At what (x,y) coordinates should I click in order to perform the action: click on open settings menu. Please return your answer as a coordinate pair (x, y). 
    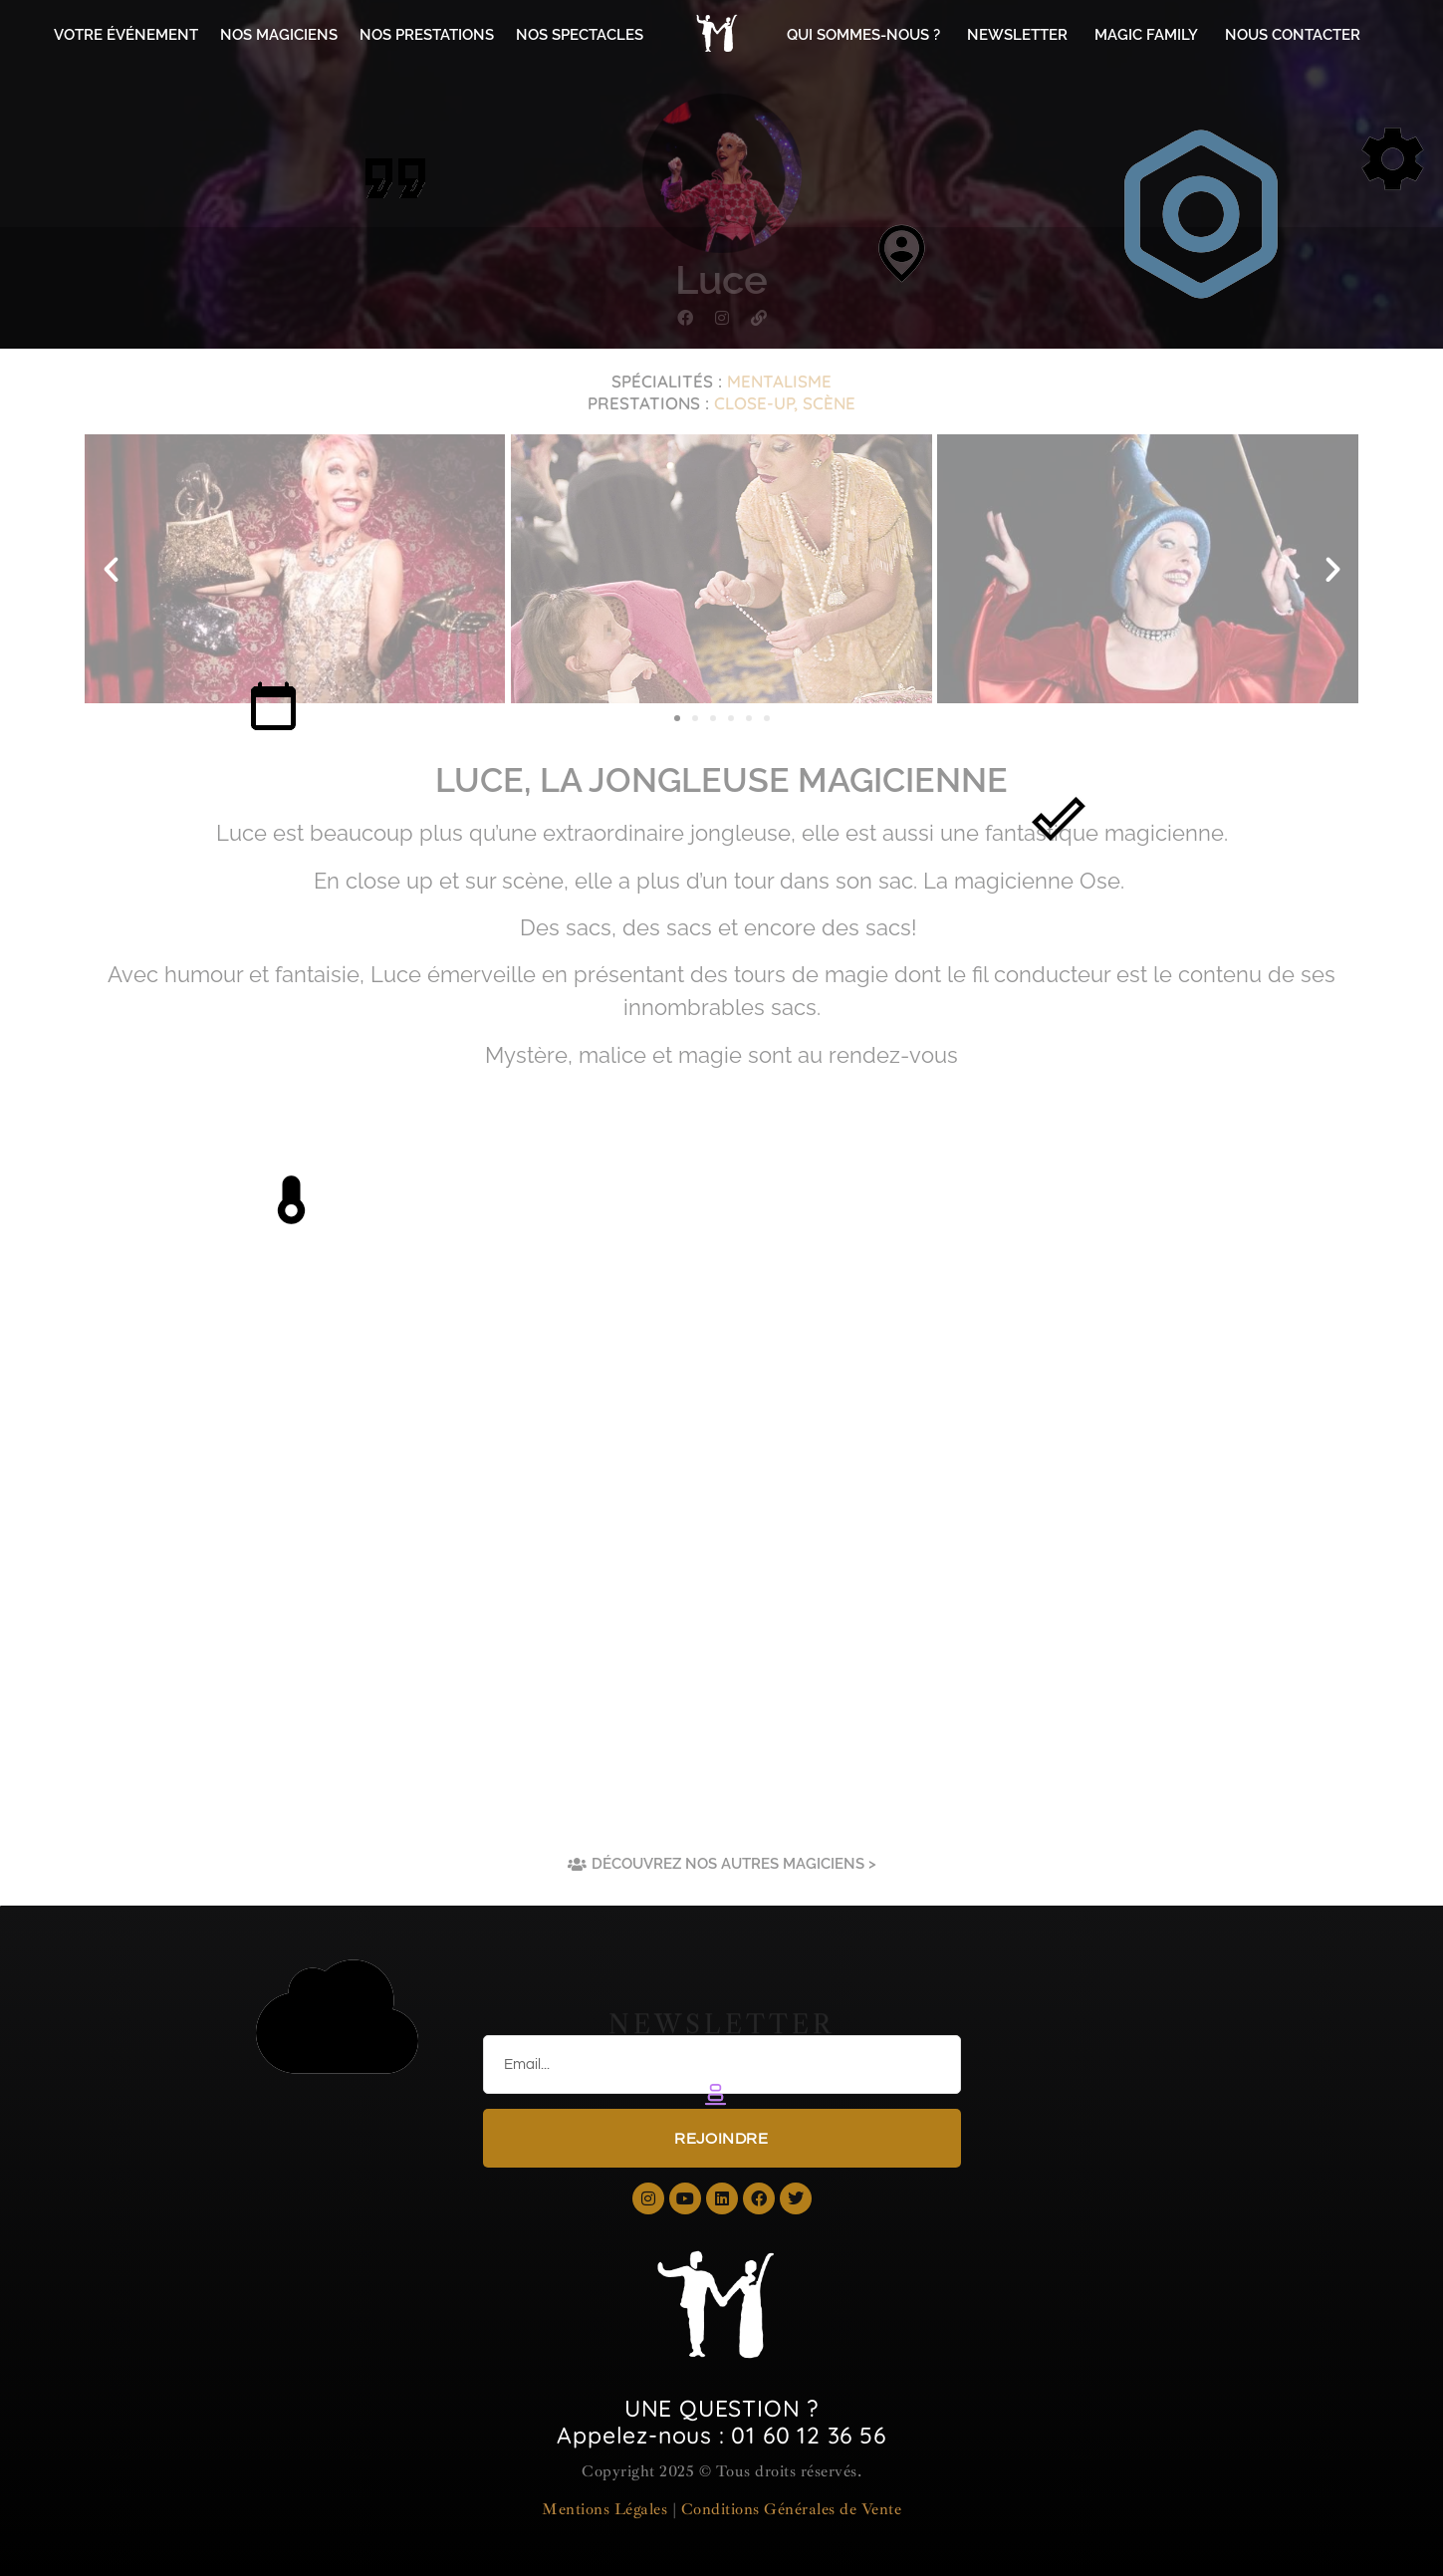
    Looking at the image, I should click on (1392, 158).